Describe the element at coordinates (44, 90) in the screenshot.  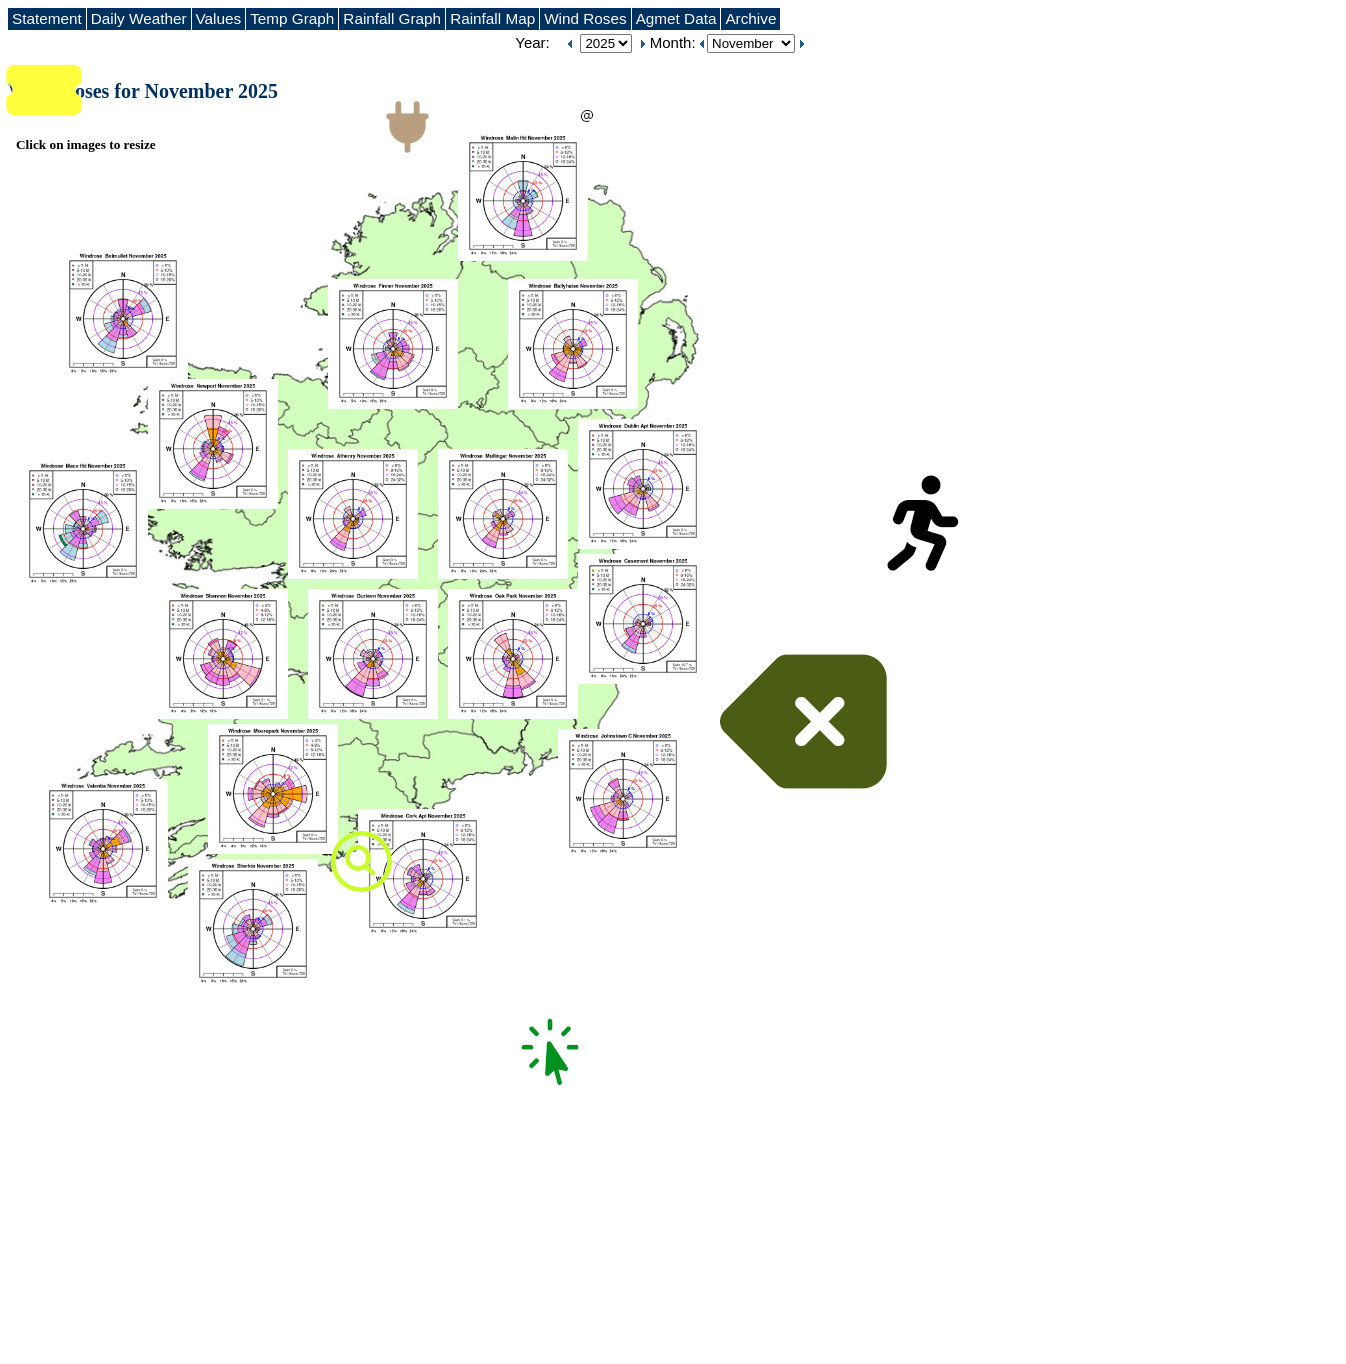
I see `access your tickets or passes` at that location.